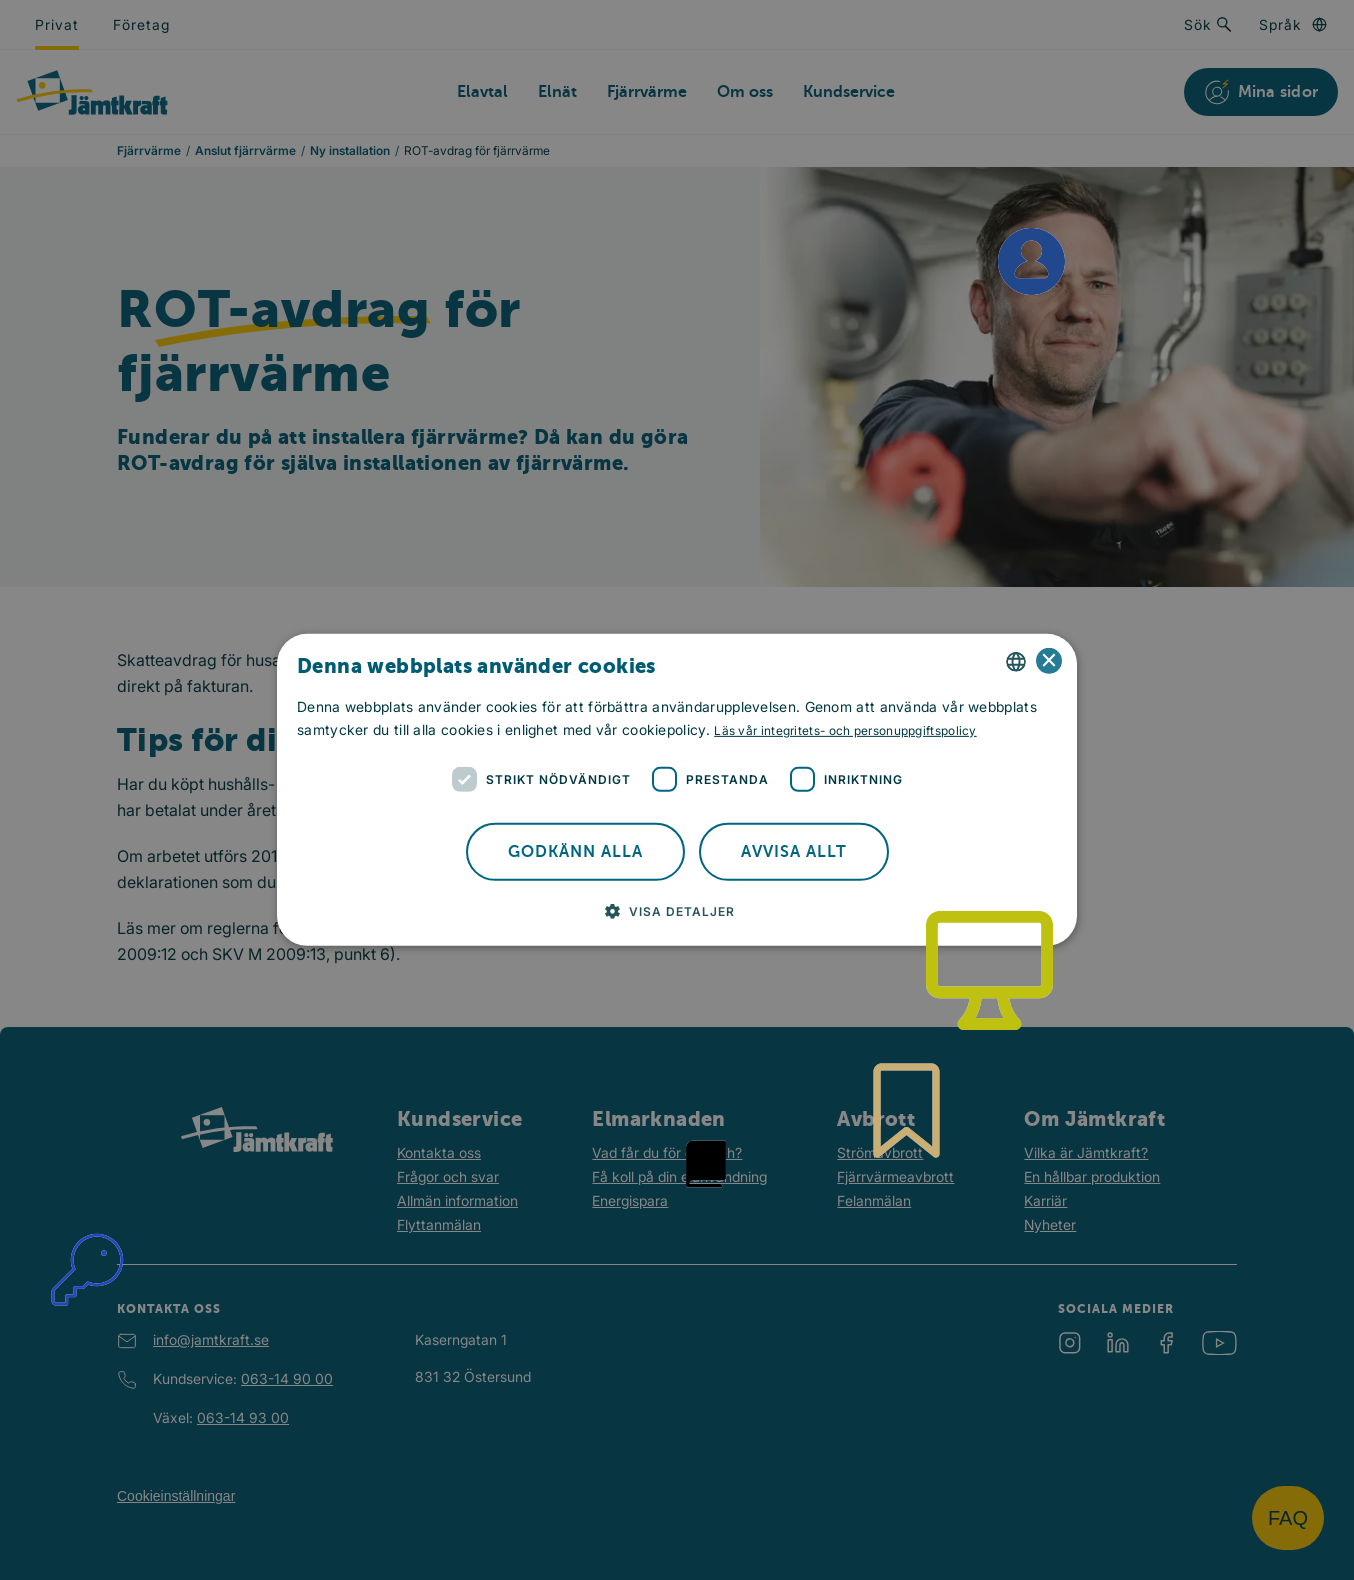 The width and height of the screenshot is (1354, 1580). What do you see at coordinates (989, 966) in the screenshot?
I see `view desktop version of site` at bounding box center [989, 966].